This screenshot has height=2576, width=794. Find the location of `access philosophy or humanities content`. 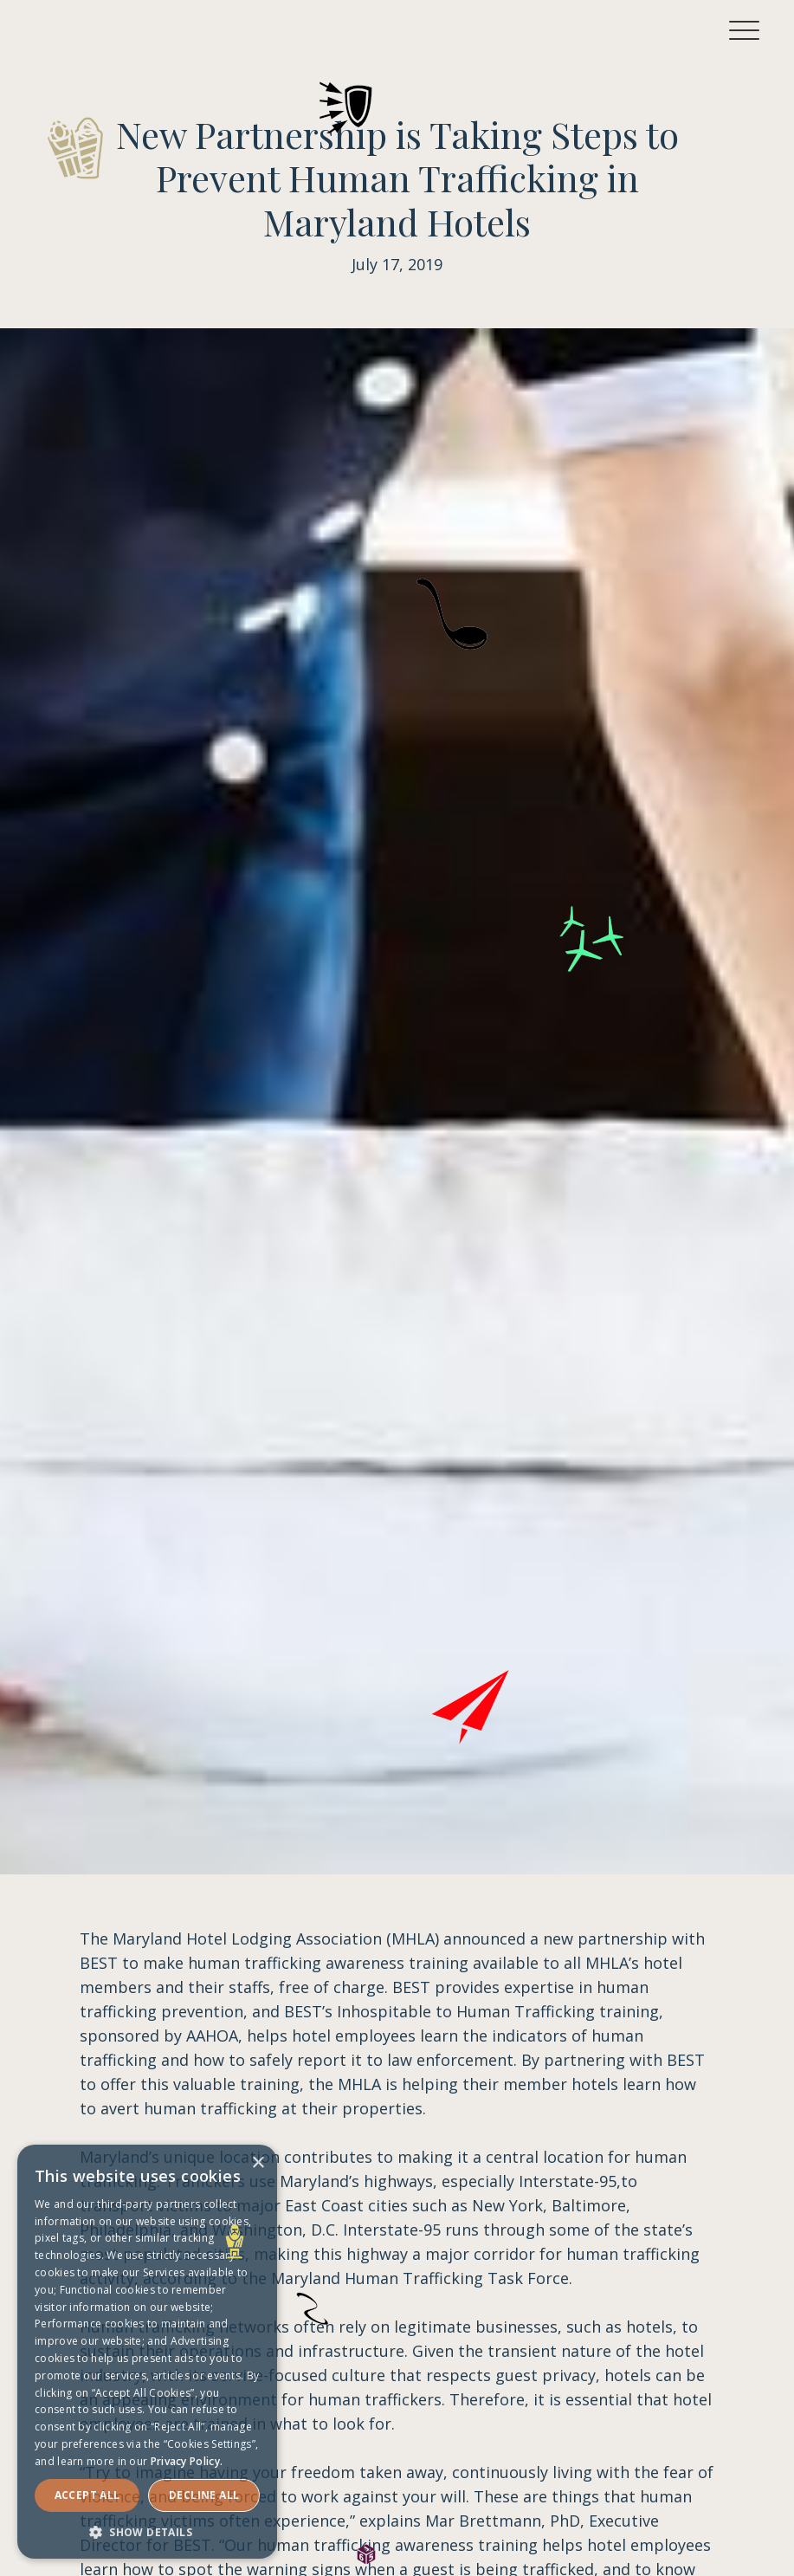

access philosophy or humanities content is located at coordinates (235, 2241).